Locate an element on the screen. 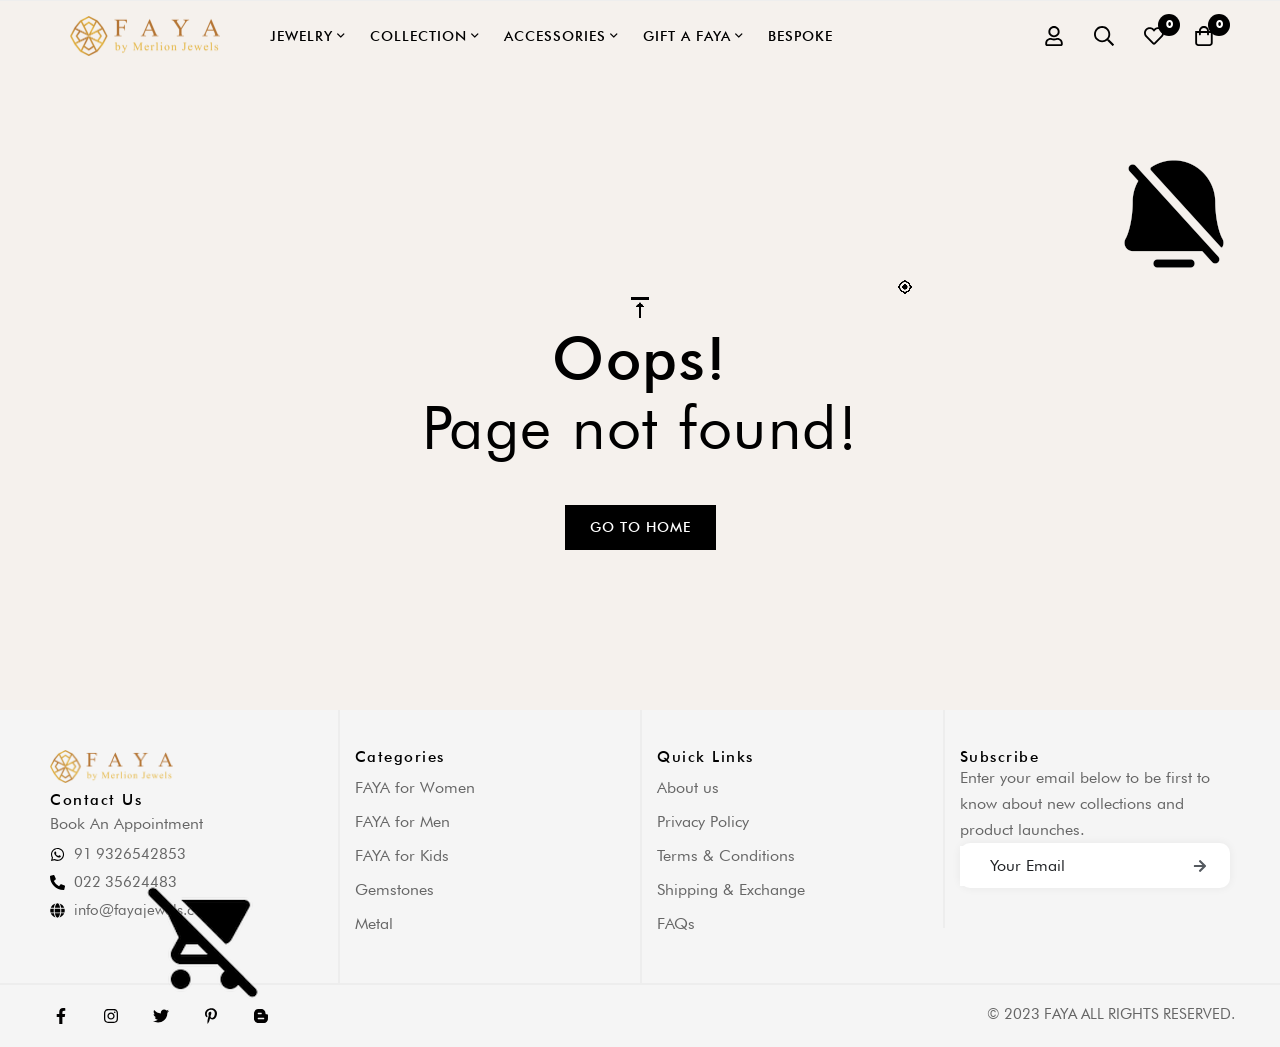 This screenshot has width=1280, height=1047. mute notifications is located at coordinates (1174, 214).